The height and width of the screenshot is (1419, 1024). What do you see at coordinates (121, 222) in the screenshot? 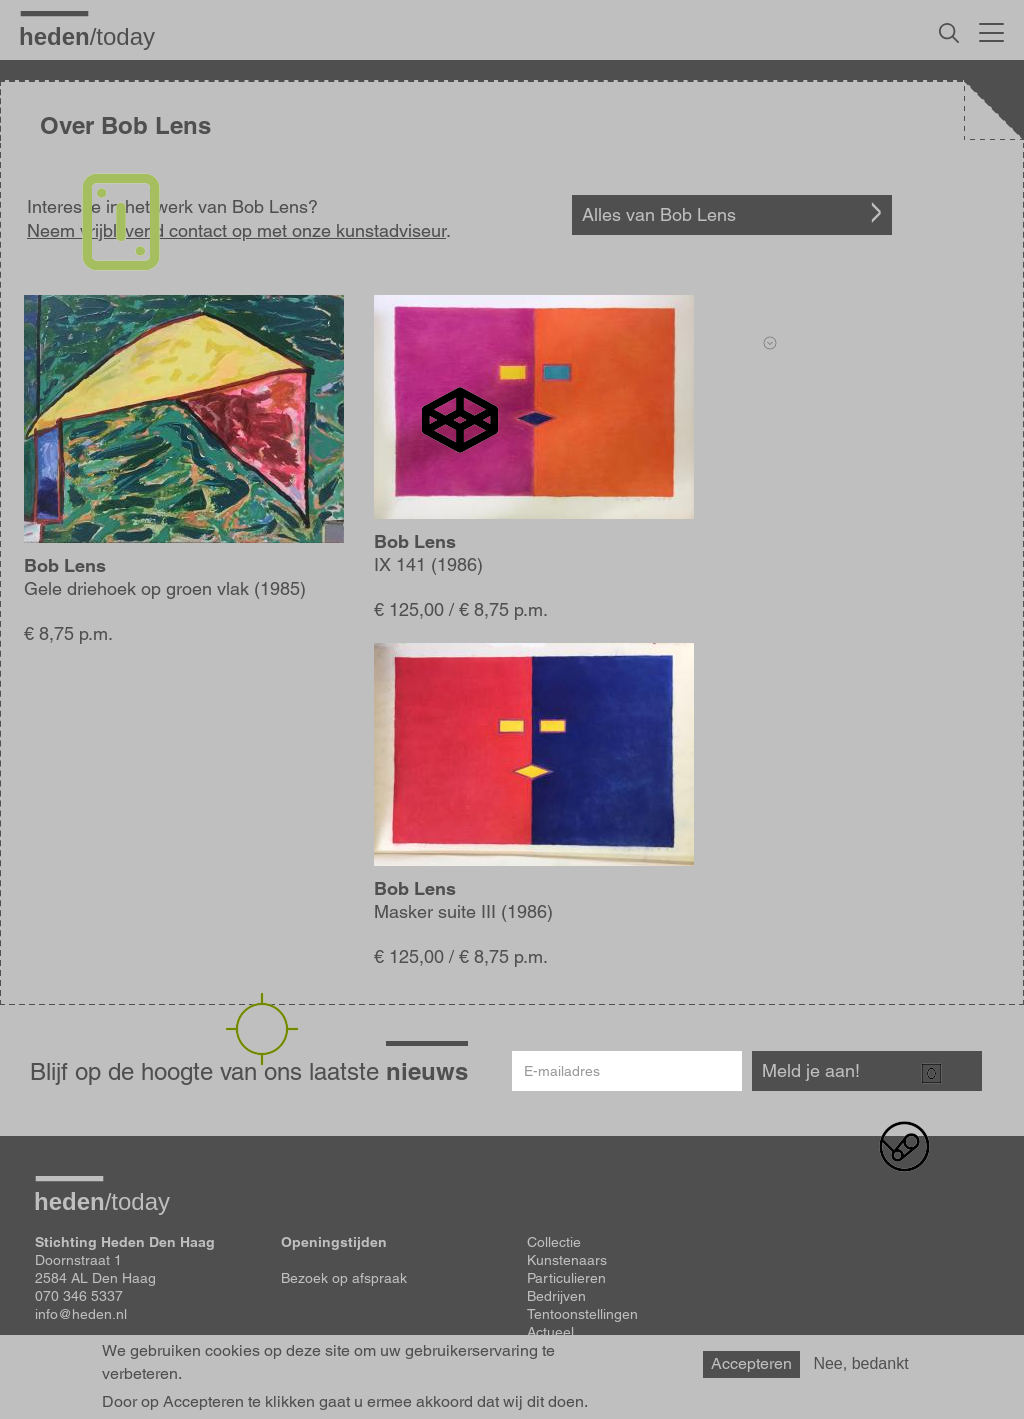
I see `play a card game` at bounding box center [121, 222].